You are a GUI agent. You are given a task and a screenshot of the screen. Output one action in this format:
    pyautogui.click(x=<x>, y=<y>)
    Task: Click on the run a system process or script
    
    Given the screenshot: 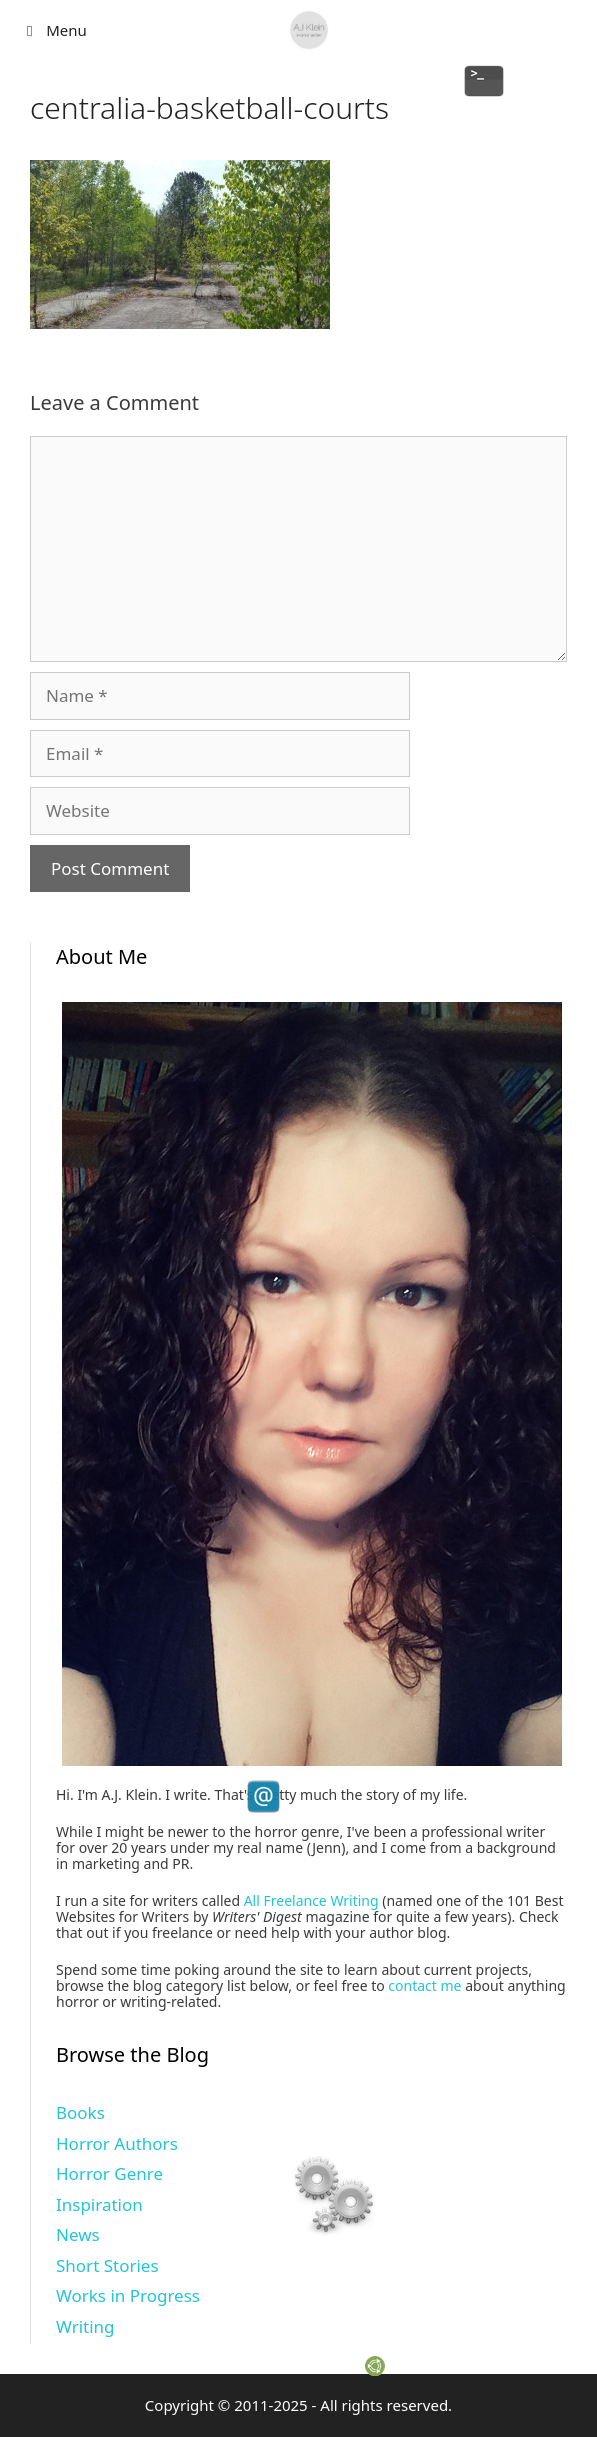 What is the action you would take?
    pyautogui.click(x=334, y=2196)
    